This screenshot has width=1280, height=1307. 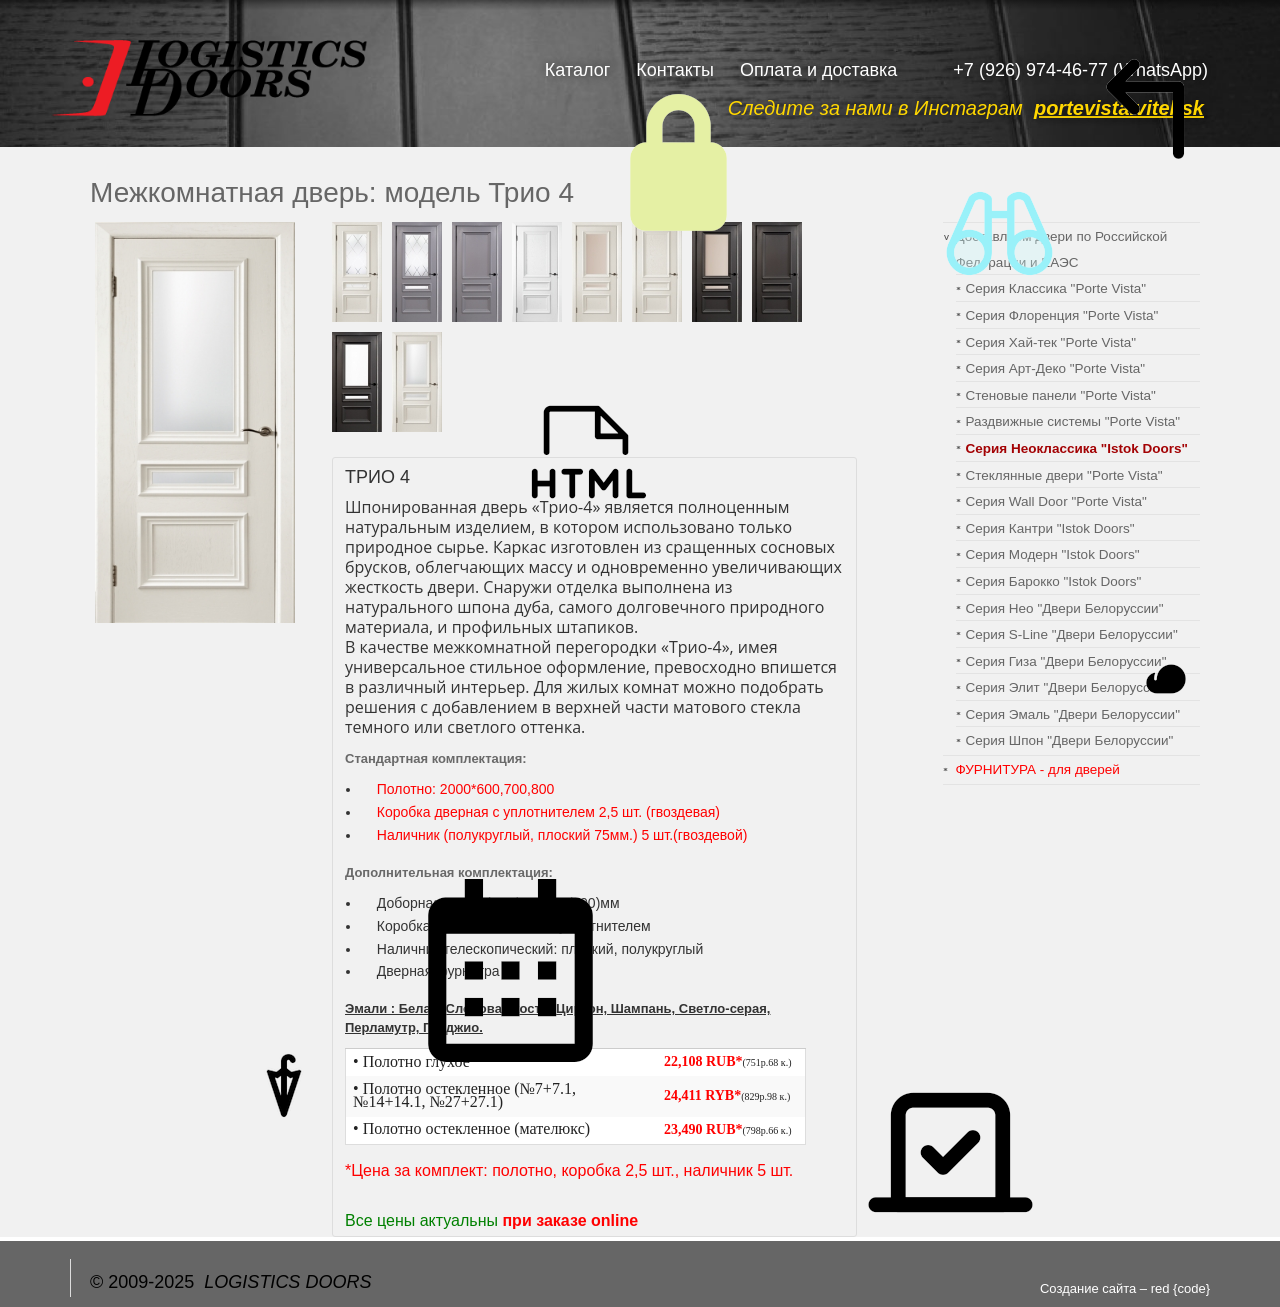 What do you see at coordinates (950, 1152) in the screenshot?
I see `cast your vote or submit a ballot` at bounding box center [950, 1152].